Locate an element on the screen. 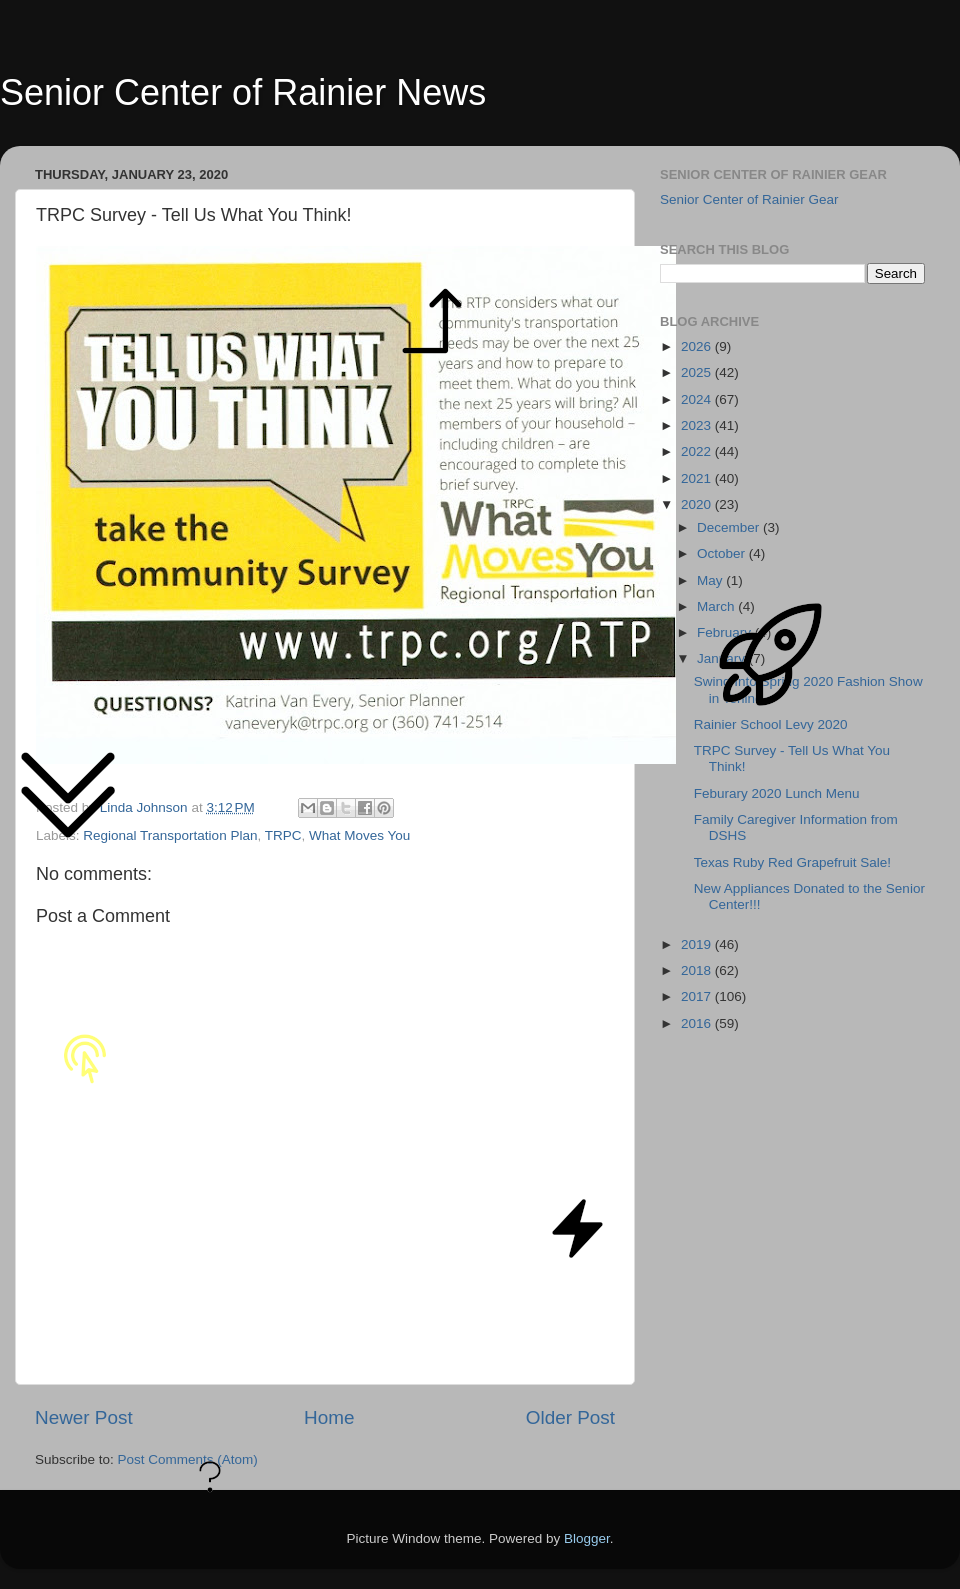 The width and height of the screenshot is (960, 1589). turn right then continue upward is located at coordinates (432, 321).